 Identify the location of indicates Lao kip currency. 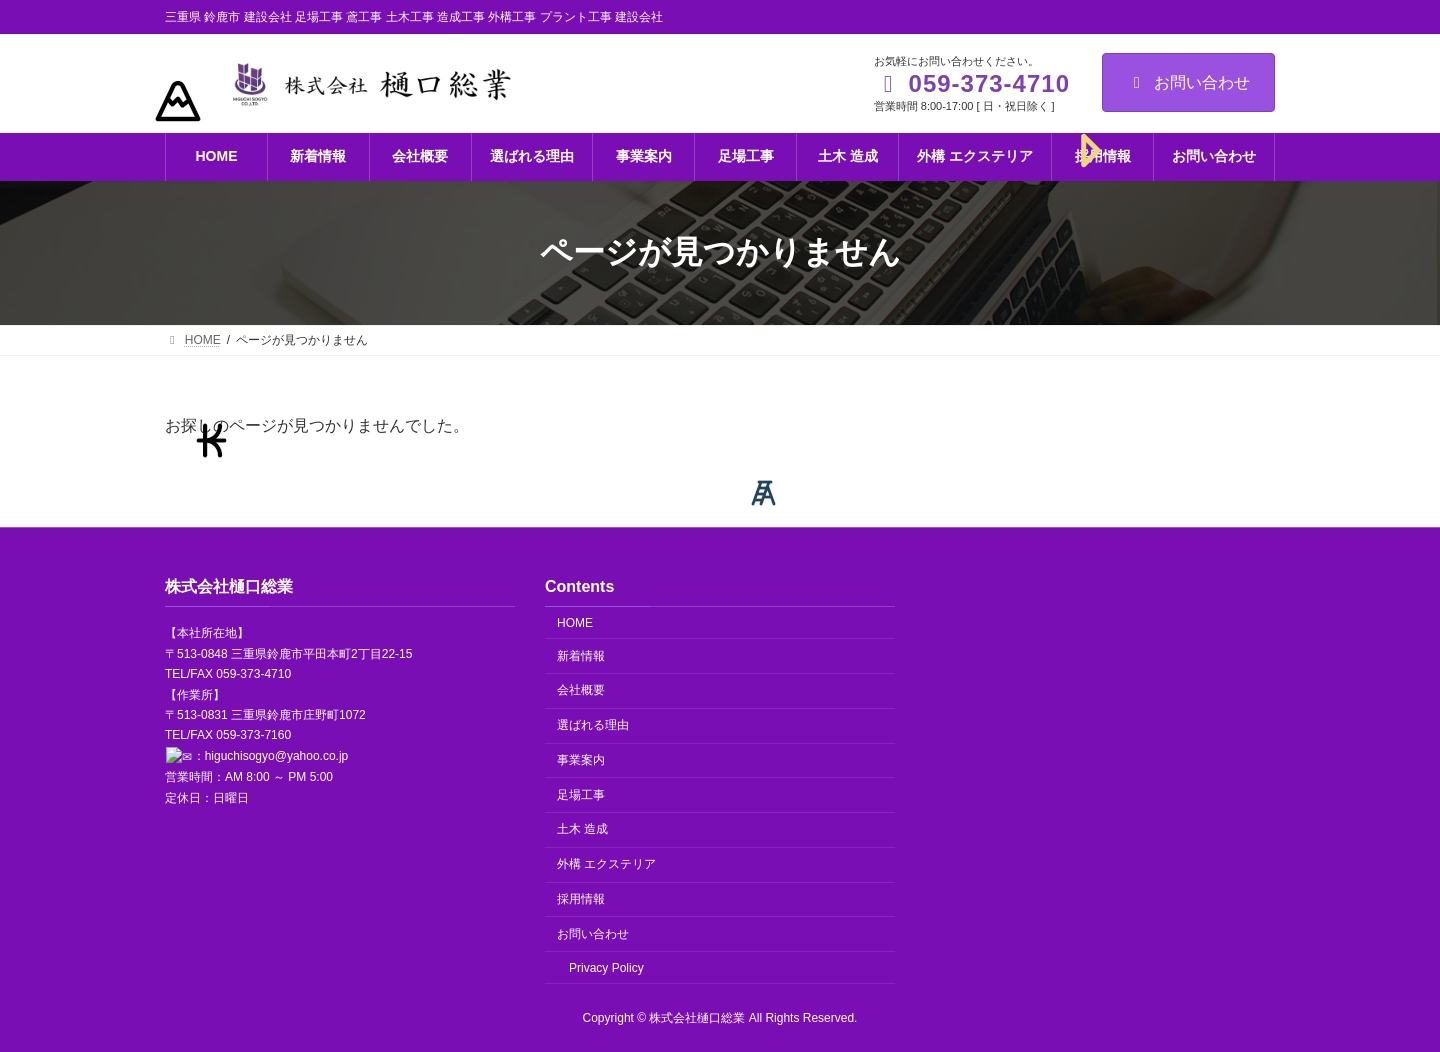
(211, 440).